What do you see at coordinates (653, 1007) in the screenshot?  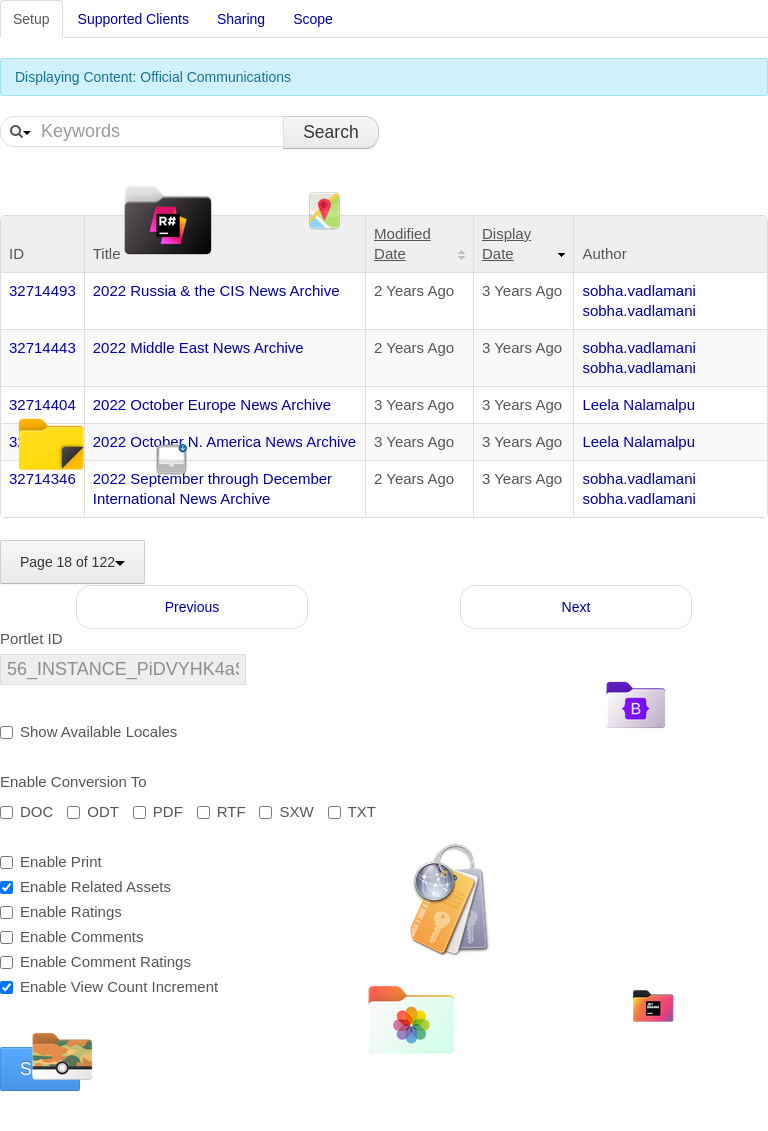 I see `open JetBrains IDE projects folder` at bounding box center [653, 1007].